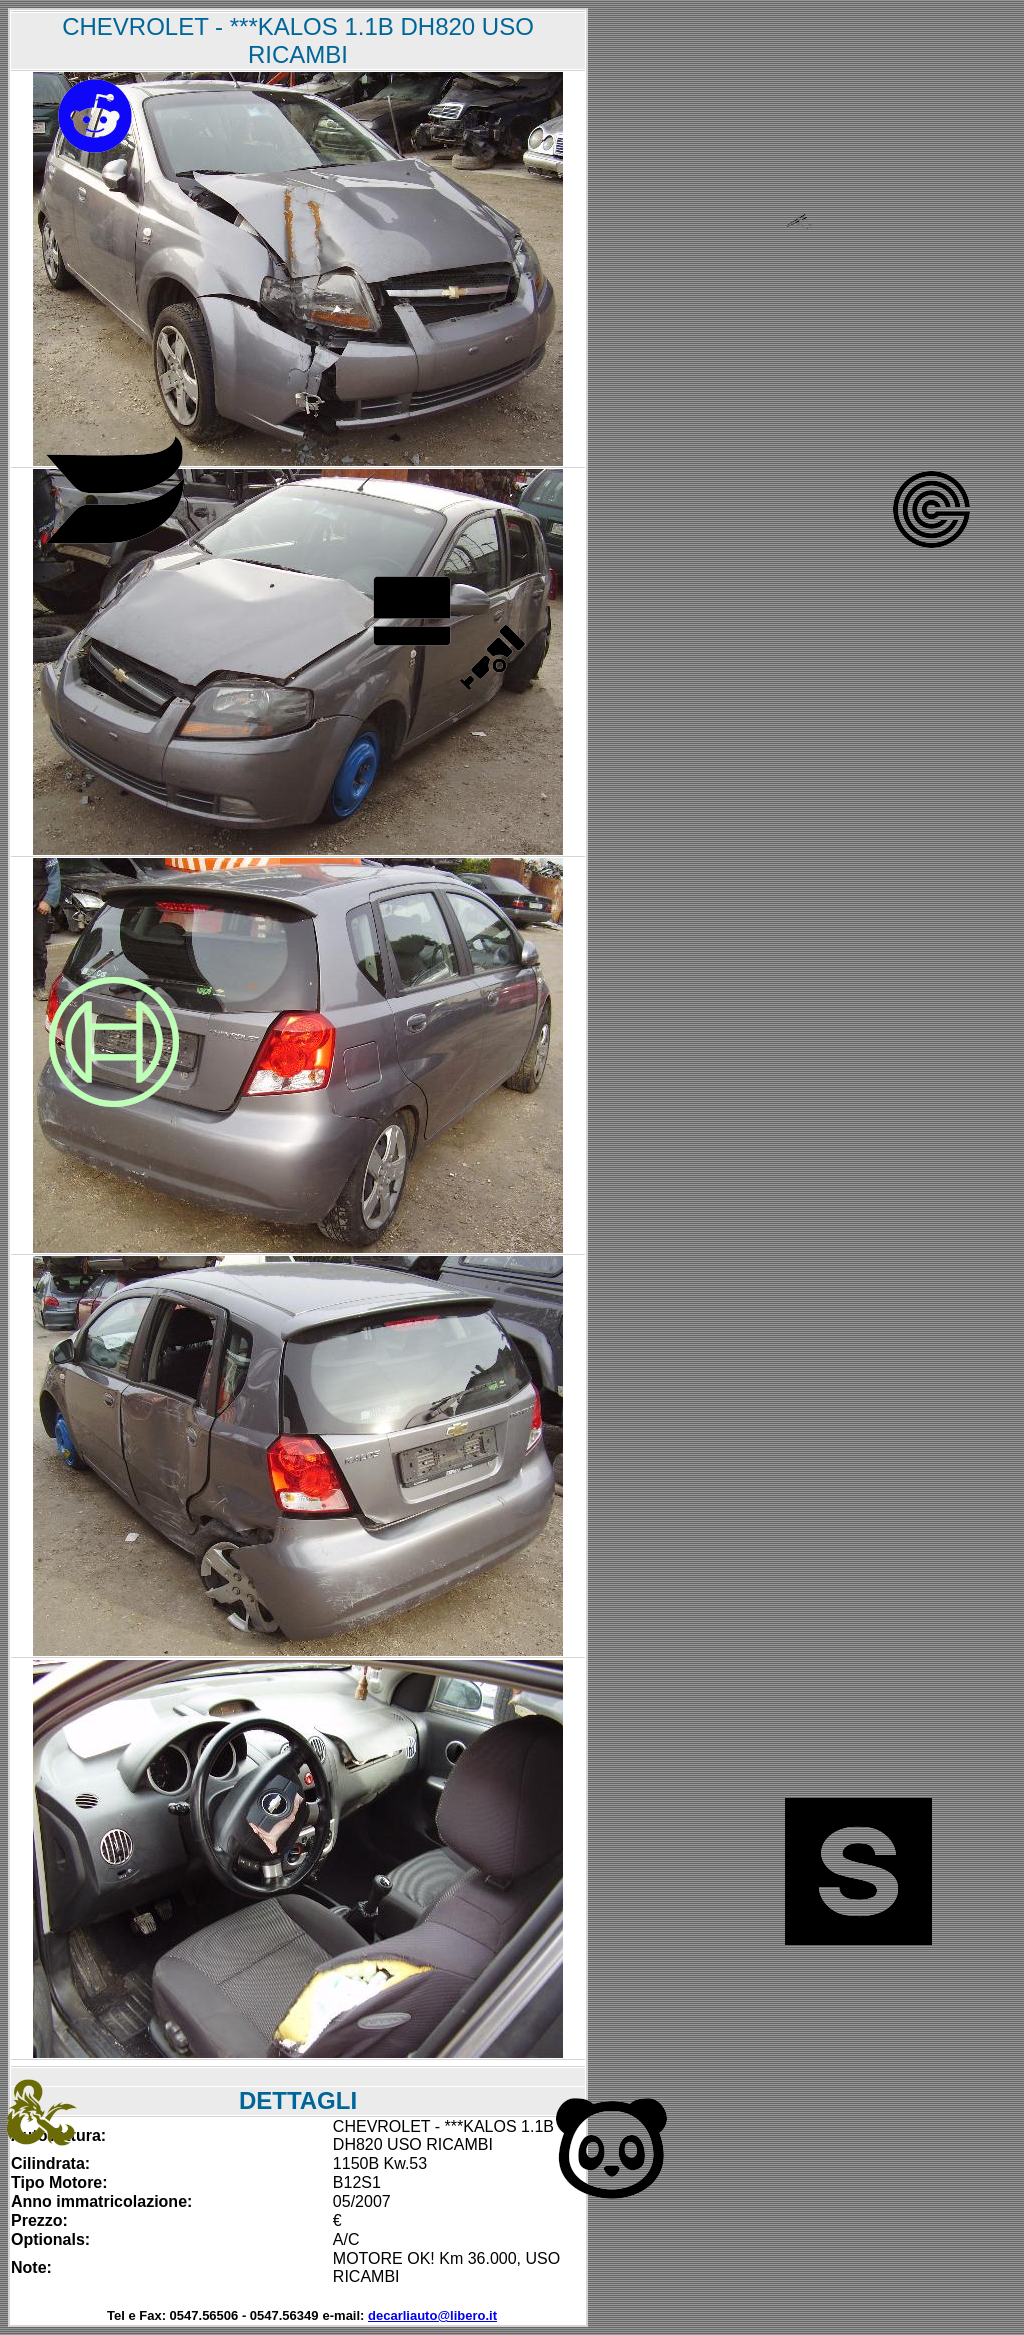 The height and width of the screenshot is (2335, 1024). What do you see at coordinates (492, 657) in the screenshot?
I see `opentelemetry logo` at bounding box center [492, 657].